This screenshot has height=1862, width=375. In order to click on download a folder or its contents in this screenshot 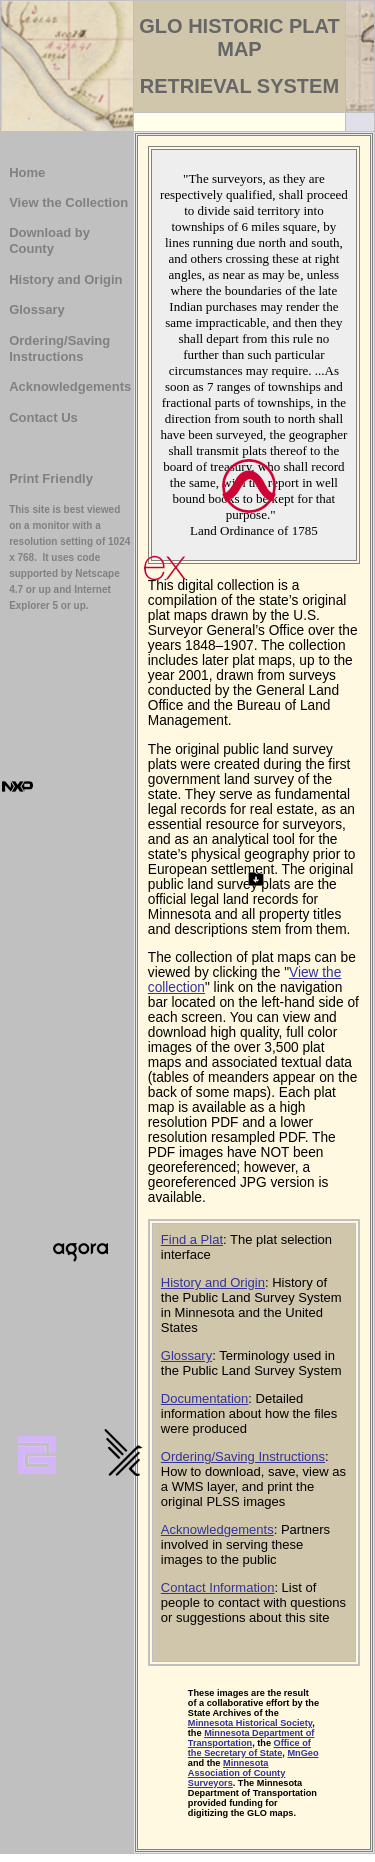, I will do `click(256, 879)`.